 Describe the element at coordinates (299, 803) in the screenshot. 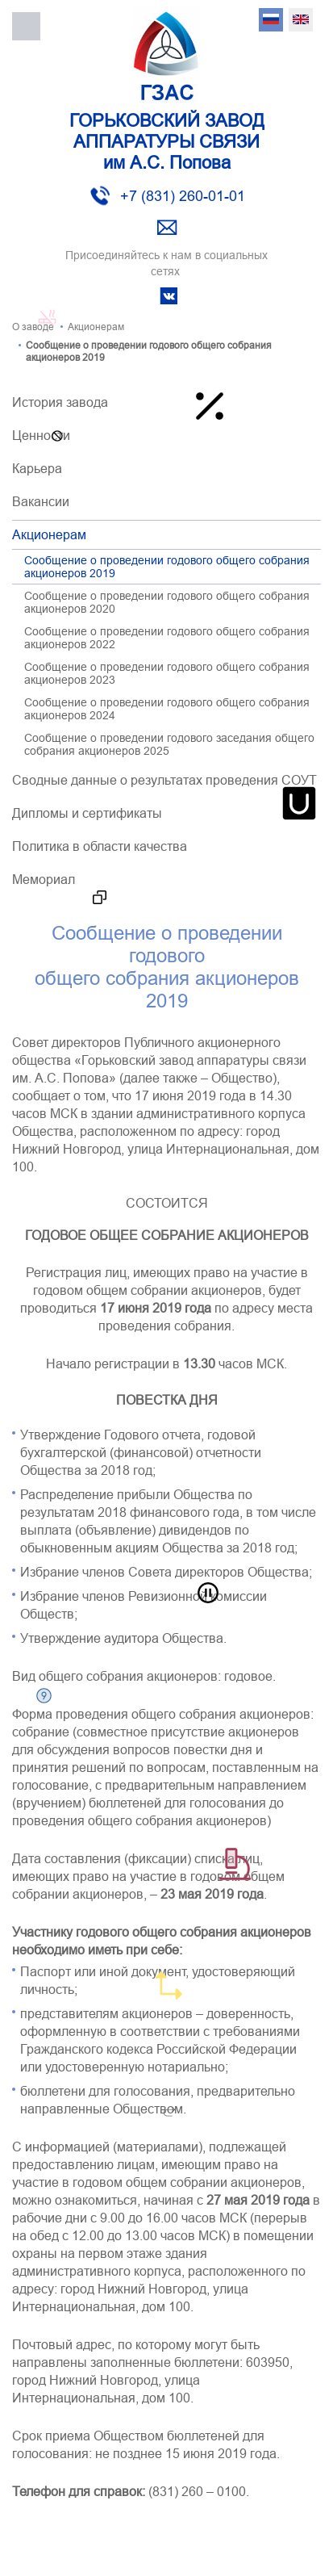

I see `perform a union operation on selected shapes` at that location.